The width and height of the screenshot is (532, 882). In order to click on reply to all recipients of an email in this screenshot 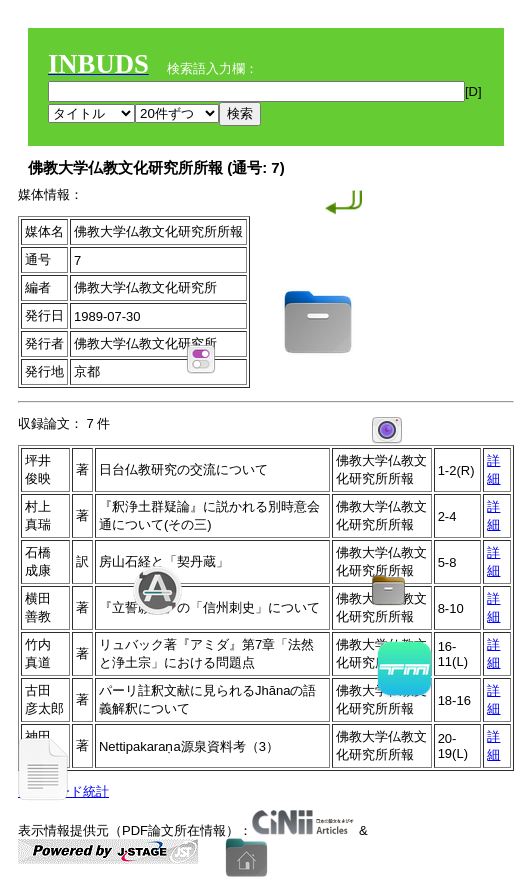, I will do `click(343, 200)`.